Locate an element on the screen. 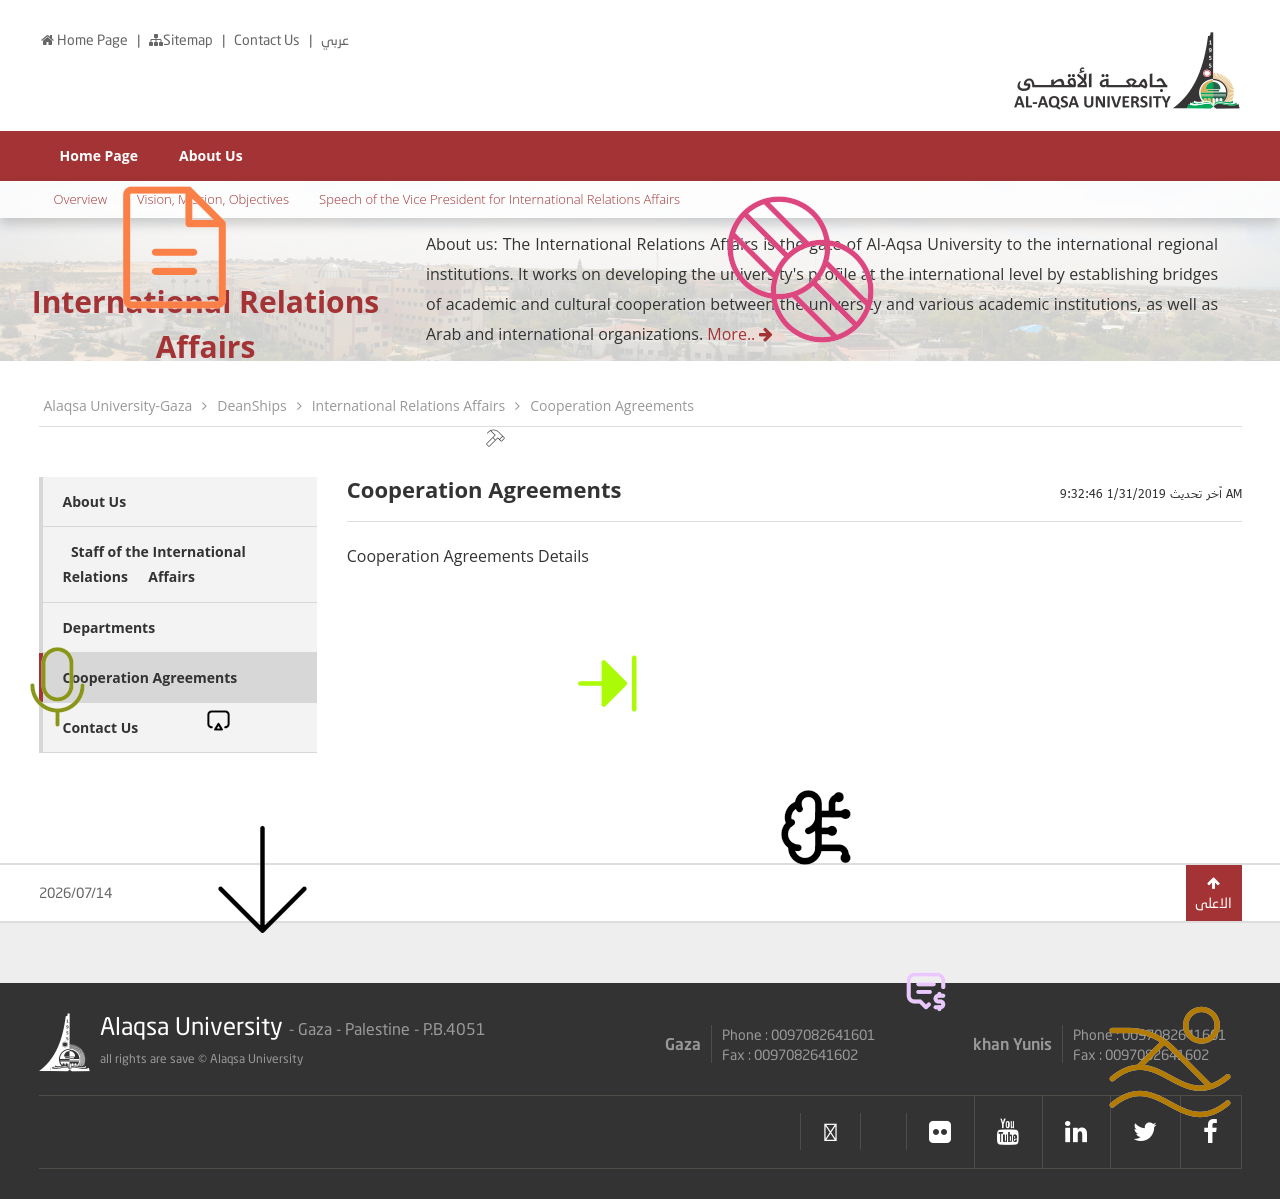 The image size is (1280, 1199). scroll down or view more content is located at coordinates (262, 879).